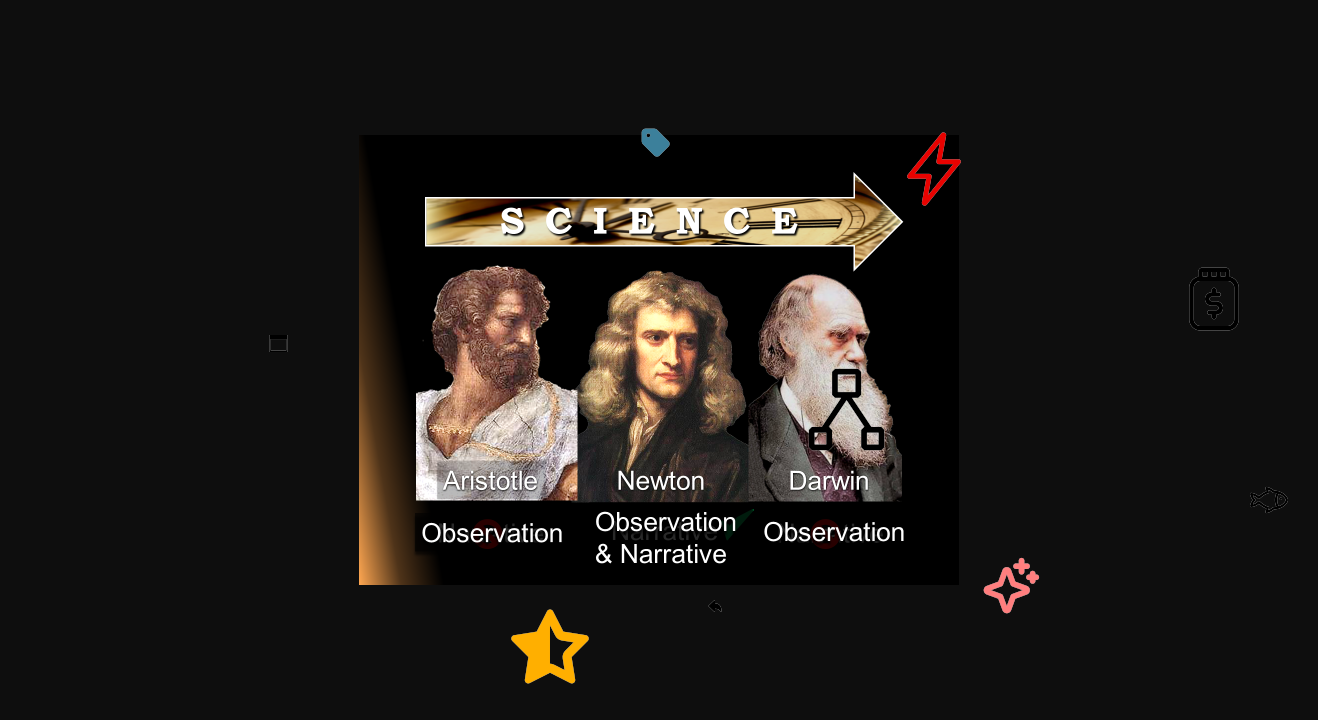 This screenshot has width=1318, height=720. What do you see at coordinates (849, 409) in the screenshot?
I see `view subtype hierarchy in code editor` at bounding box center [849, 409].